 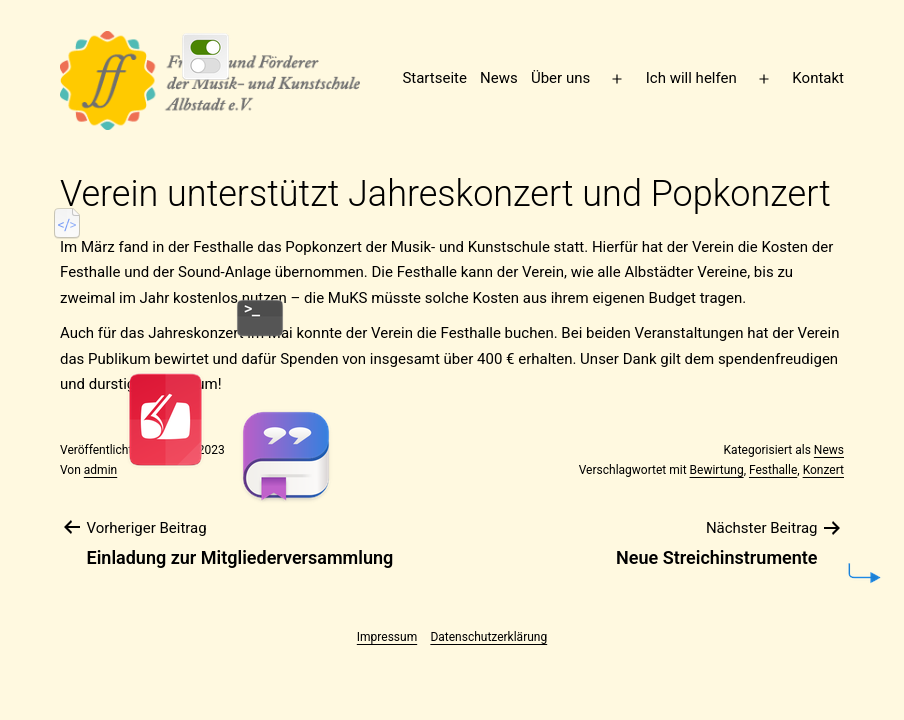 I want to click on forward an email message, so click(x=865, y=573).